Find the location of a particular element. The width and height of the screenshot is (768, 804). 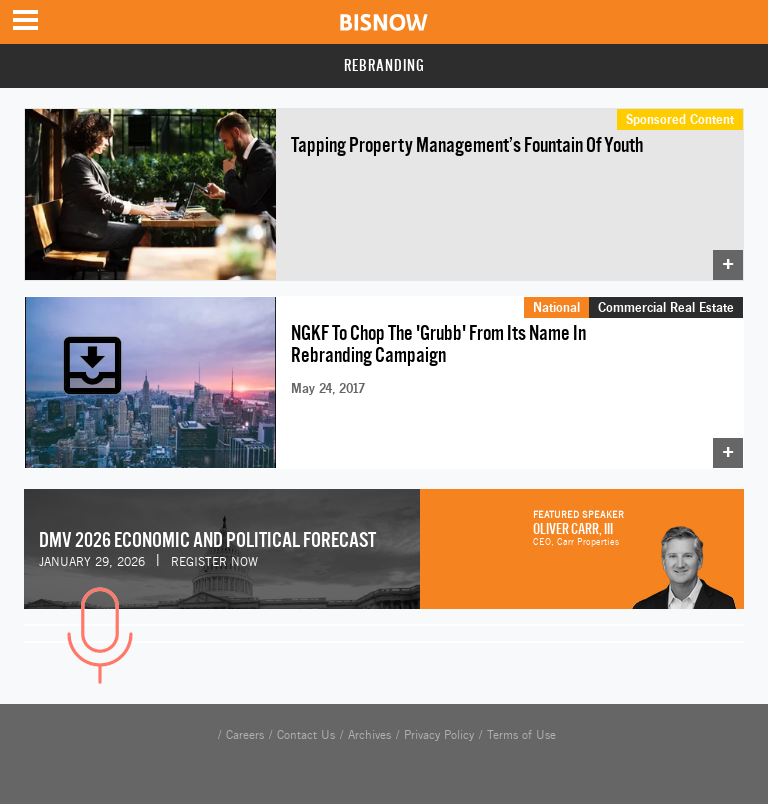

move message to inbox is located at coordinates (92, 365).